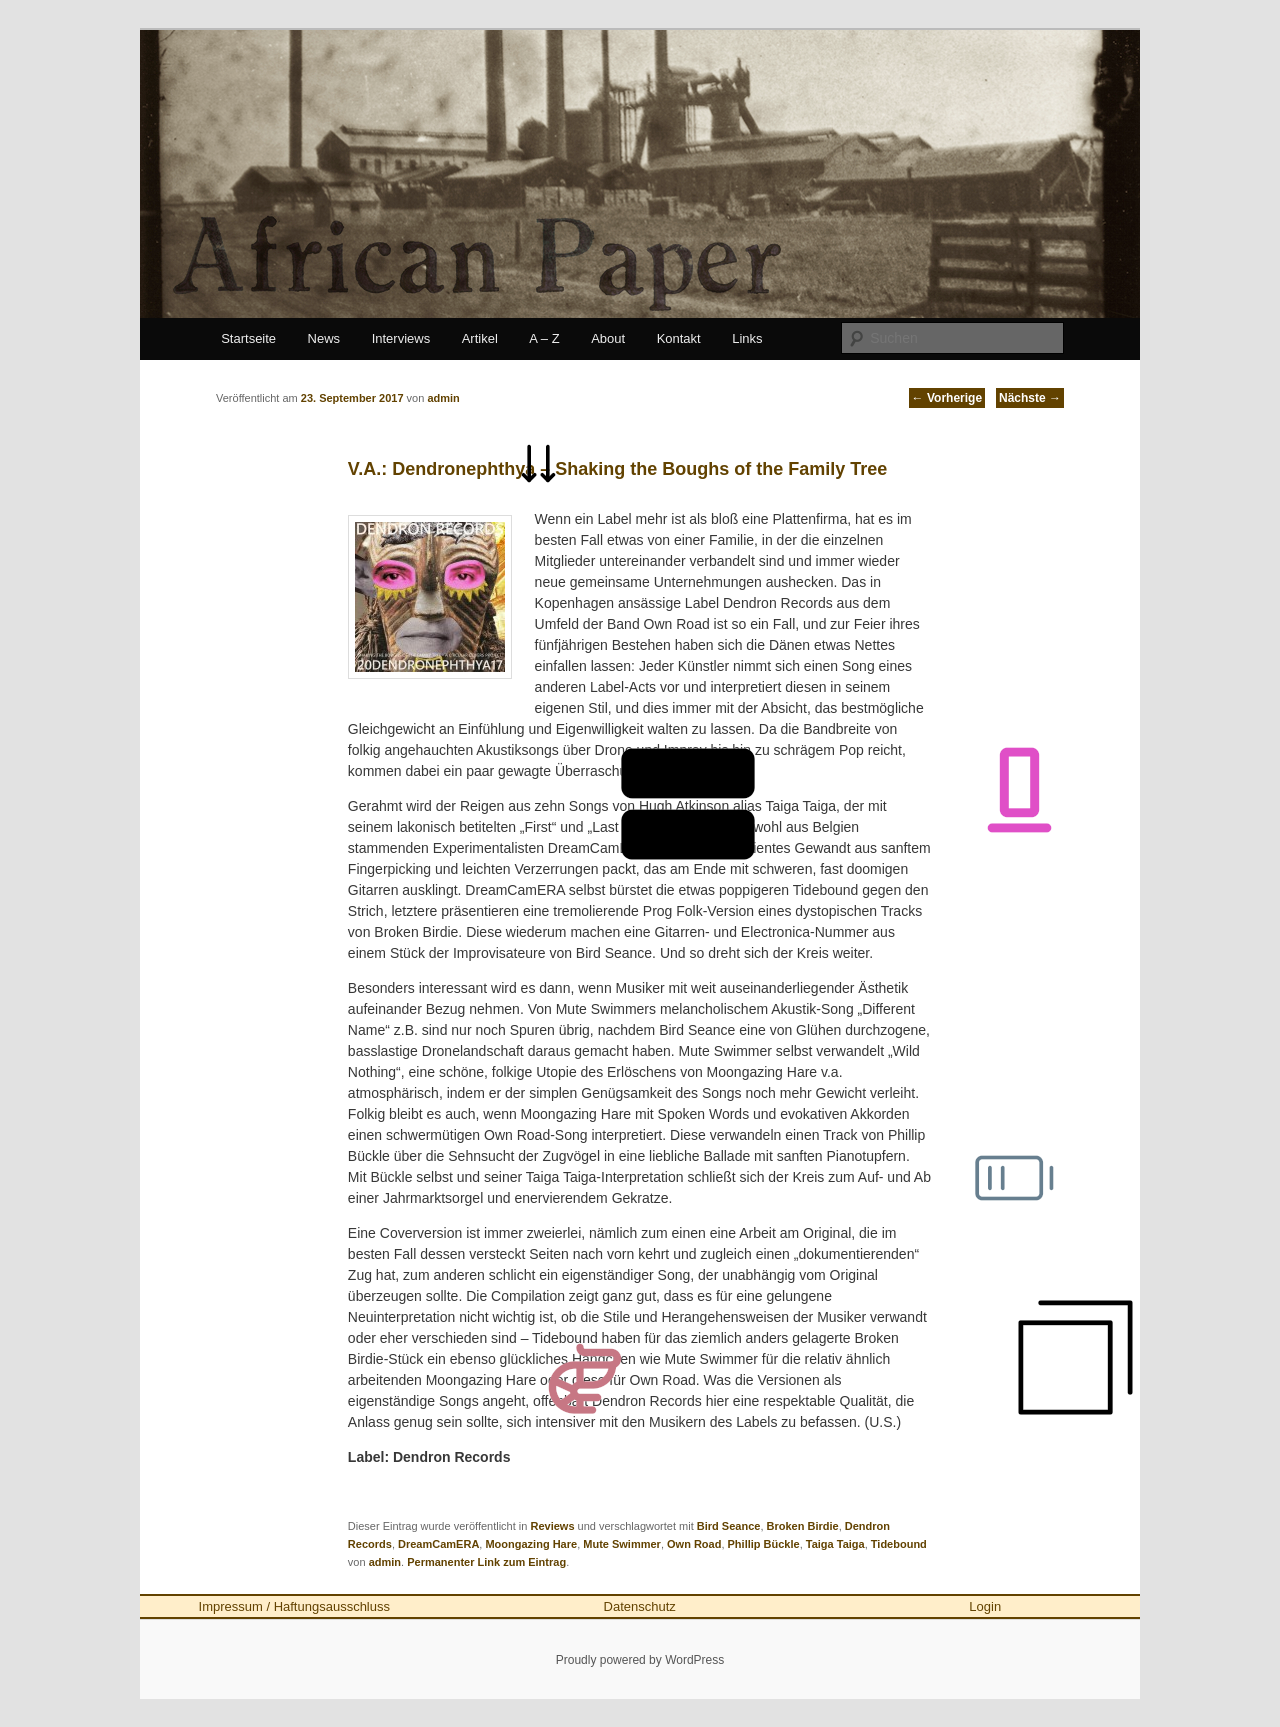 The width and height of the screenshot is (1280, 1727). I want to click on indicates medium battery level, so click(1013, 1178).